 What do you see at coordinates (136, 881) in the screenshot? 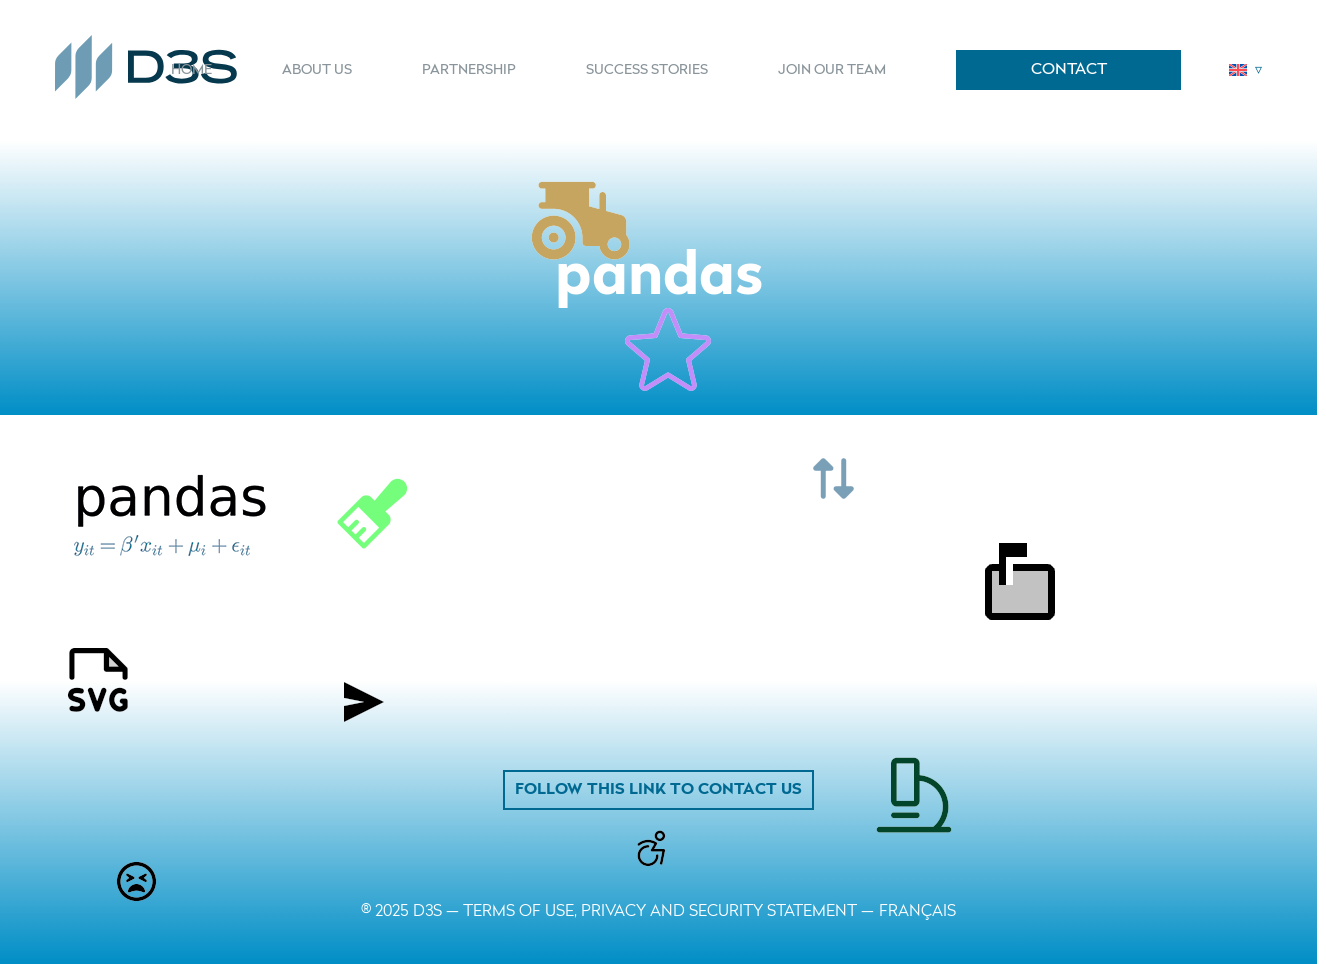
I see `indicates user fatigue or exhaustion status` at bounding box center [136, 881].